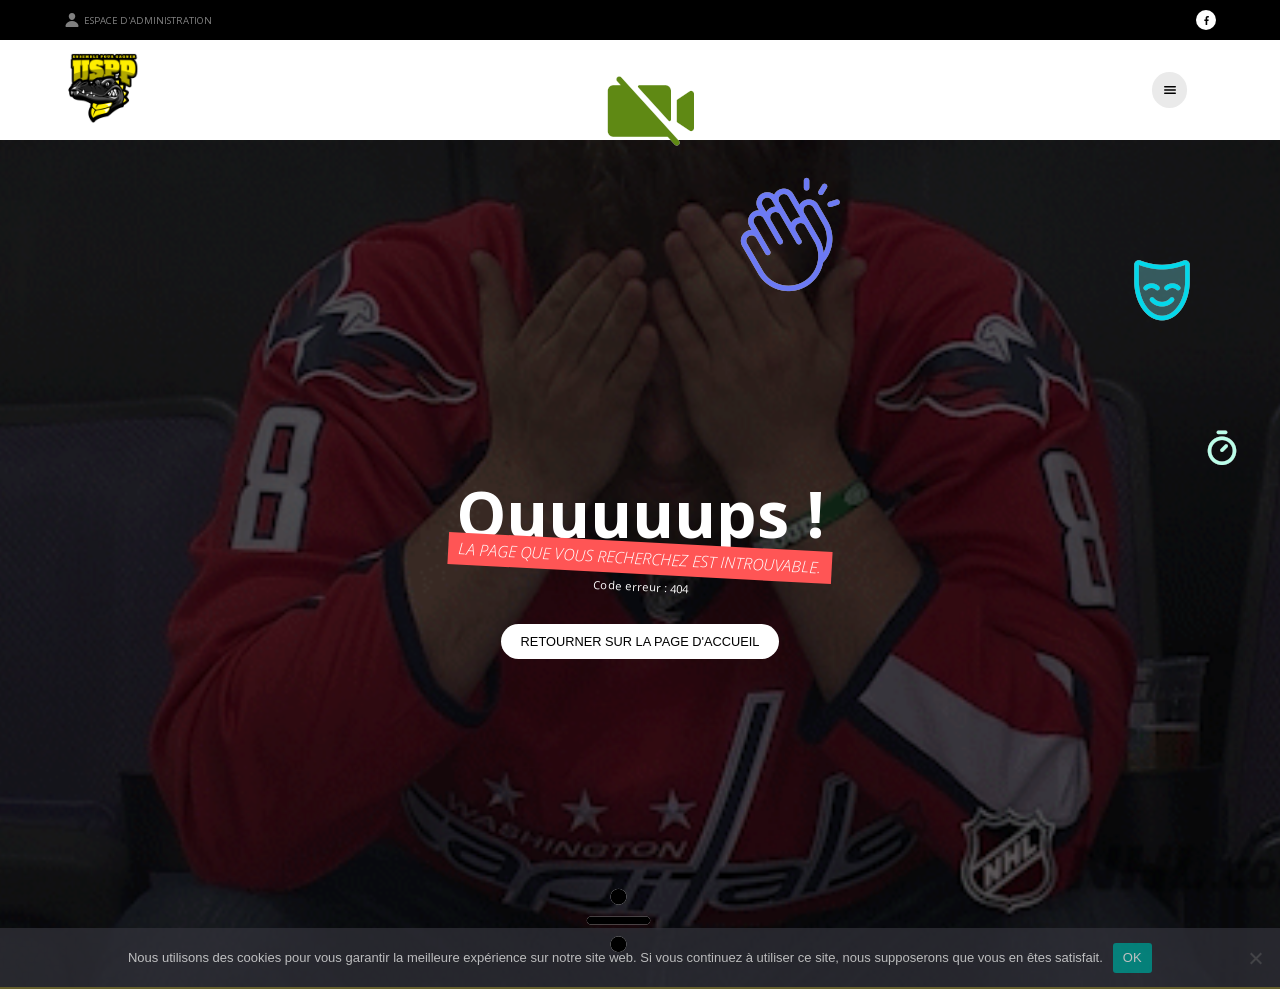  I want to click on camera is off or disabled, so click(648, 111).